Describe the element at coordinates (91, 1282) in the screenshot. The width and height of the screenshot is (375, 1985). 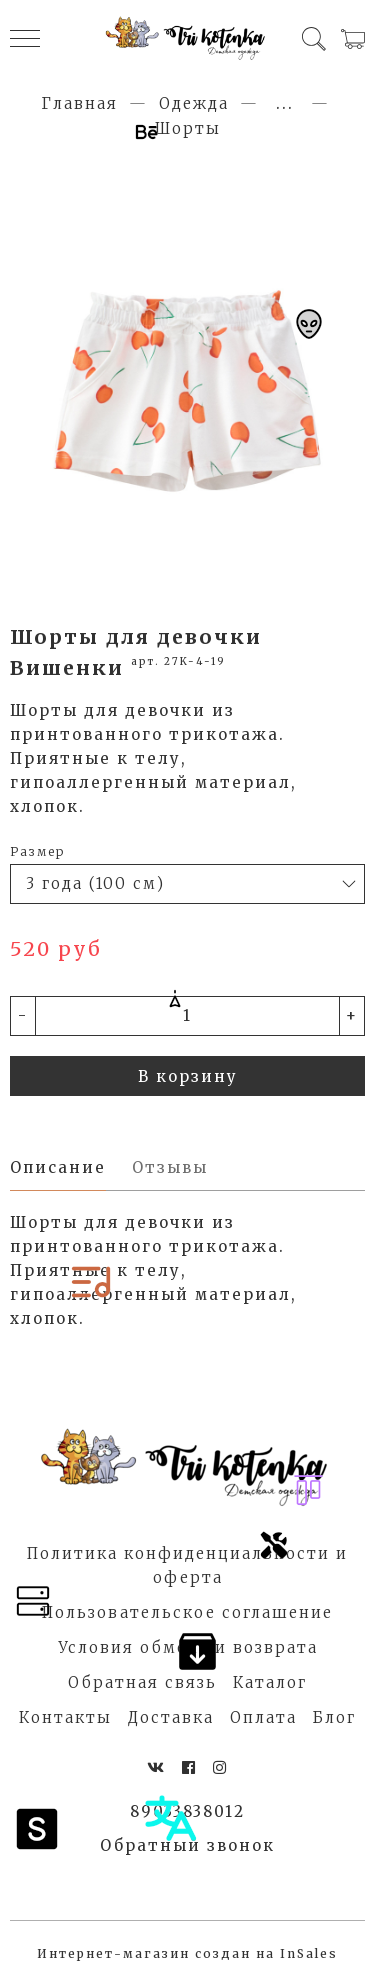
I see `view music playlist` at that location.